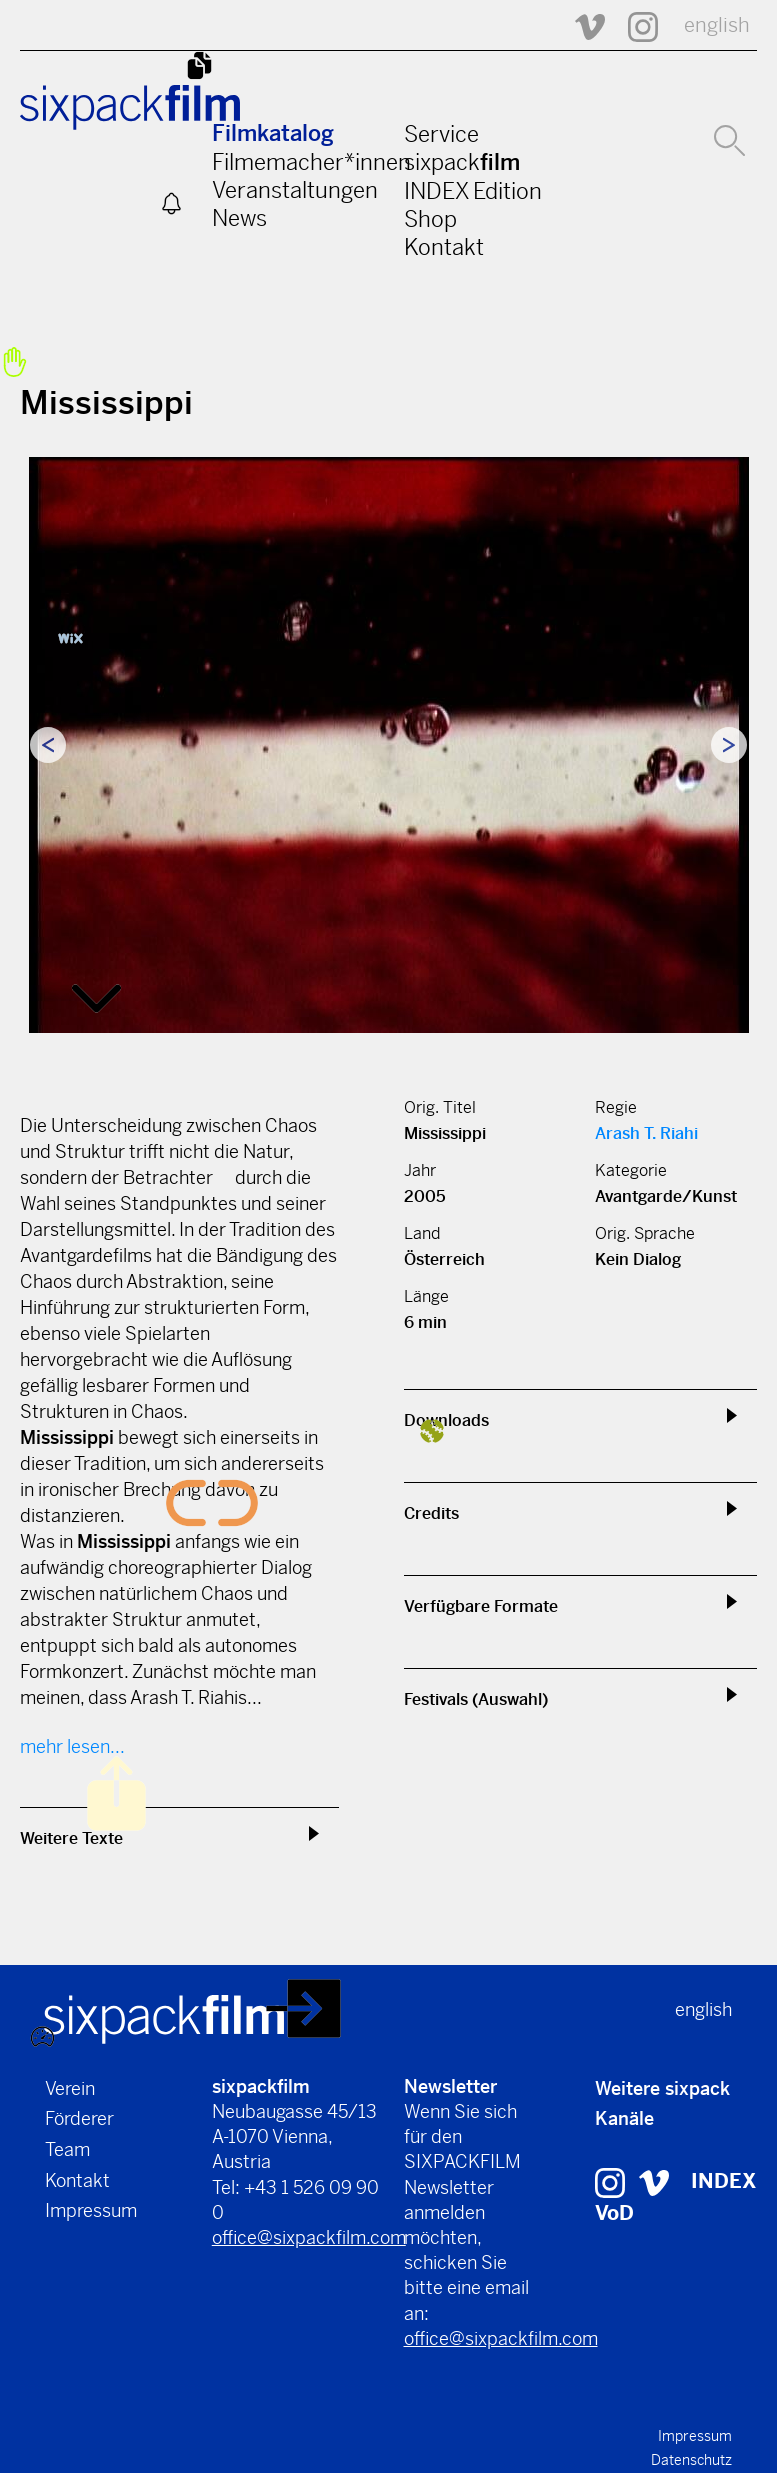 This screenshot has height=2473, width=777. I want to click on log in or sign in to your account, so click(303, 2008).